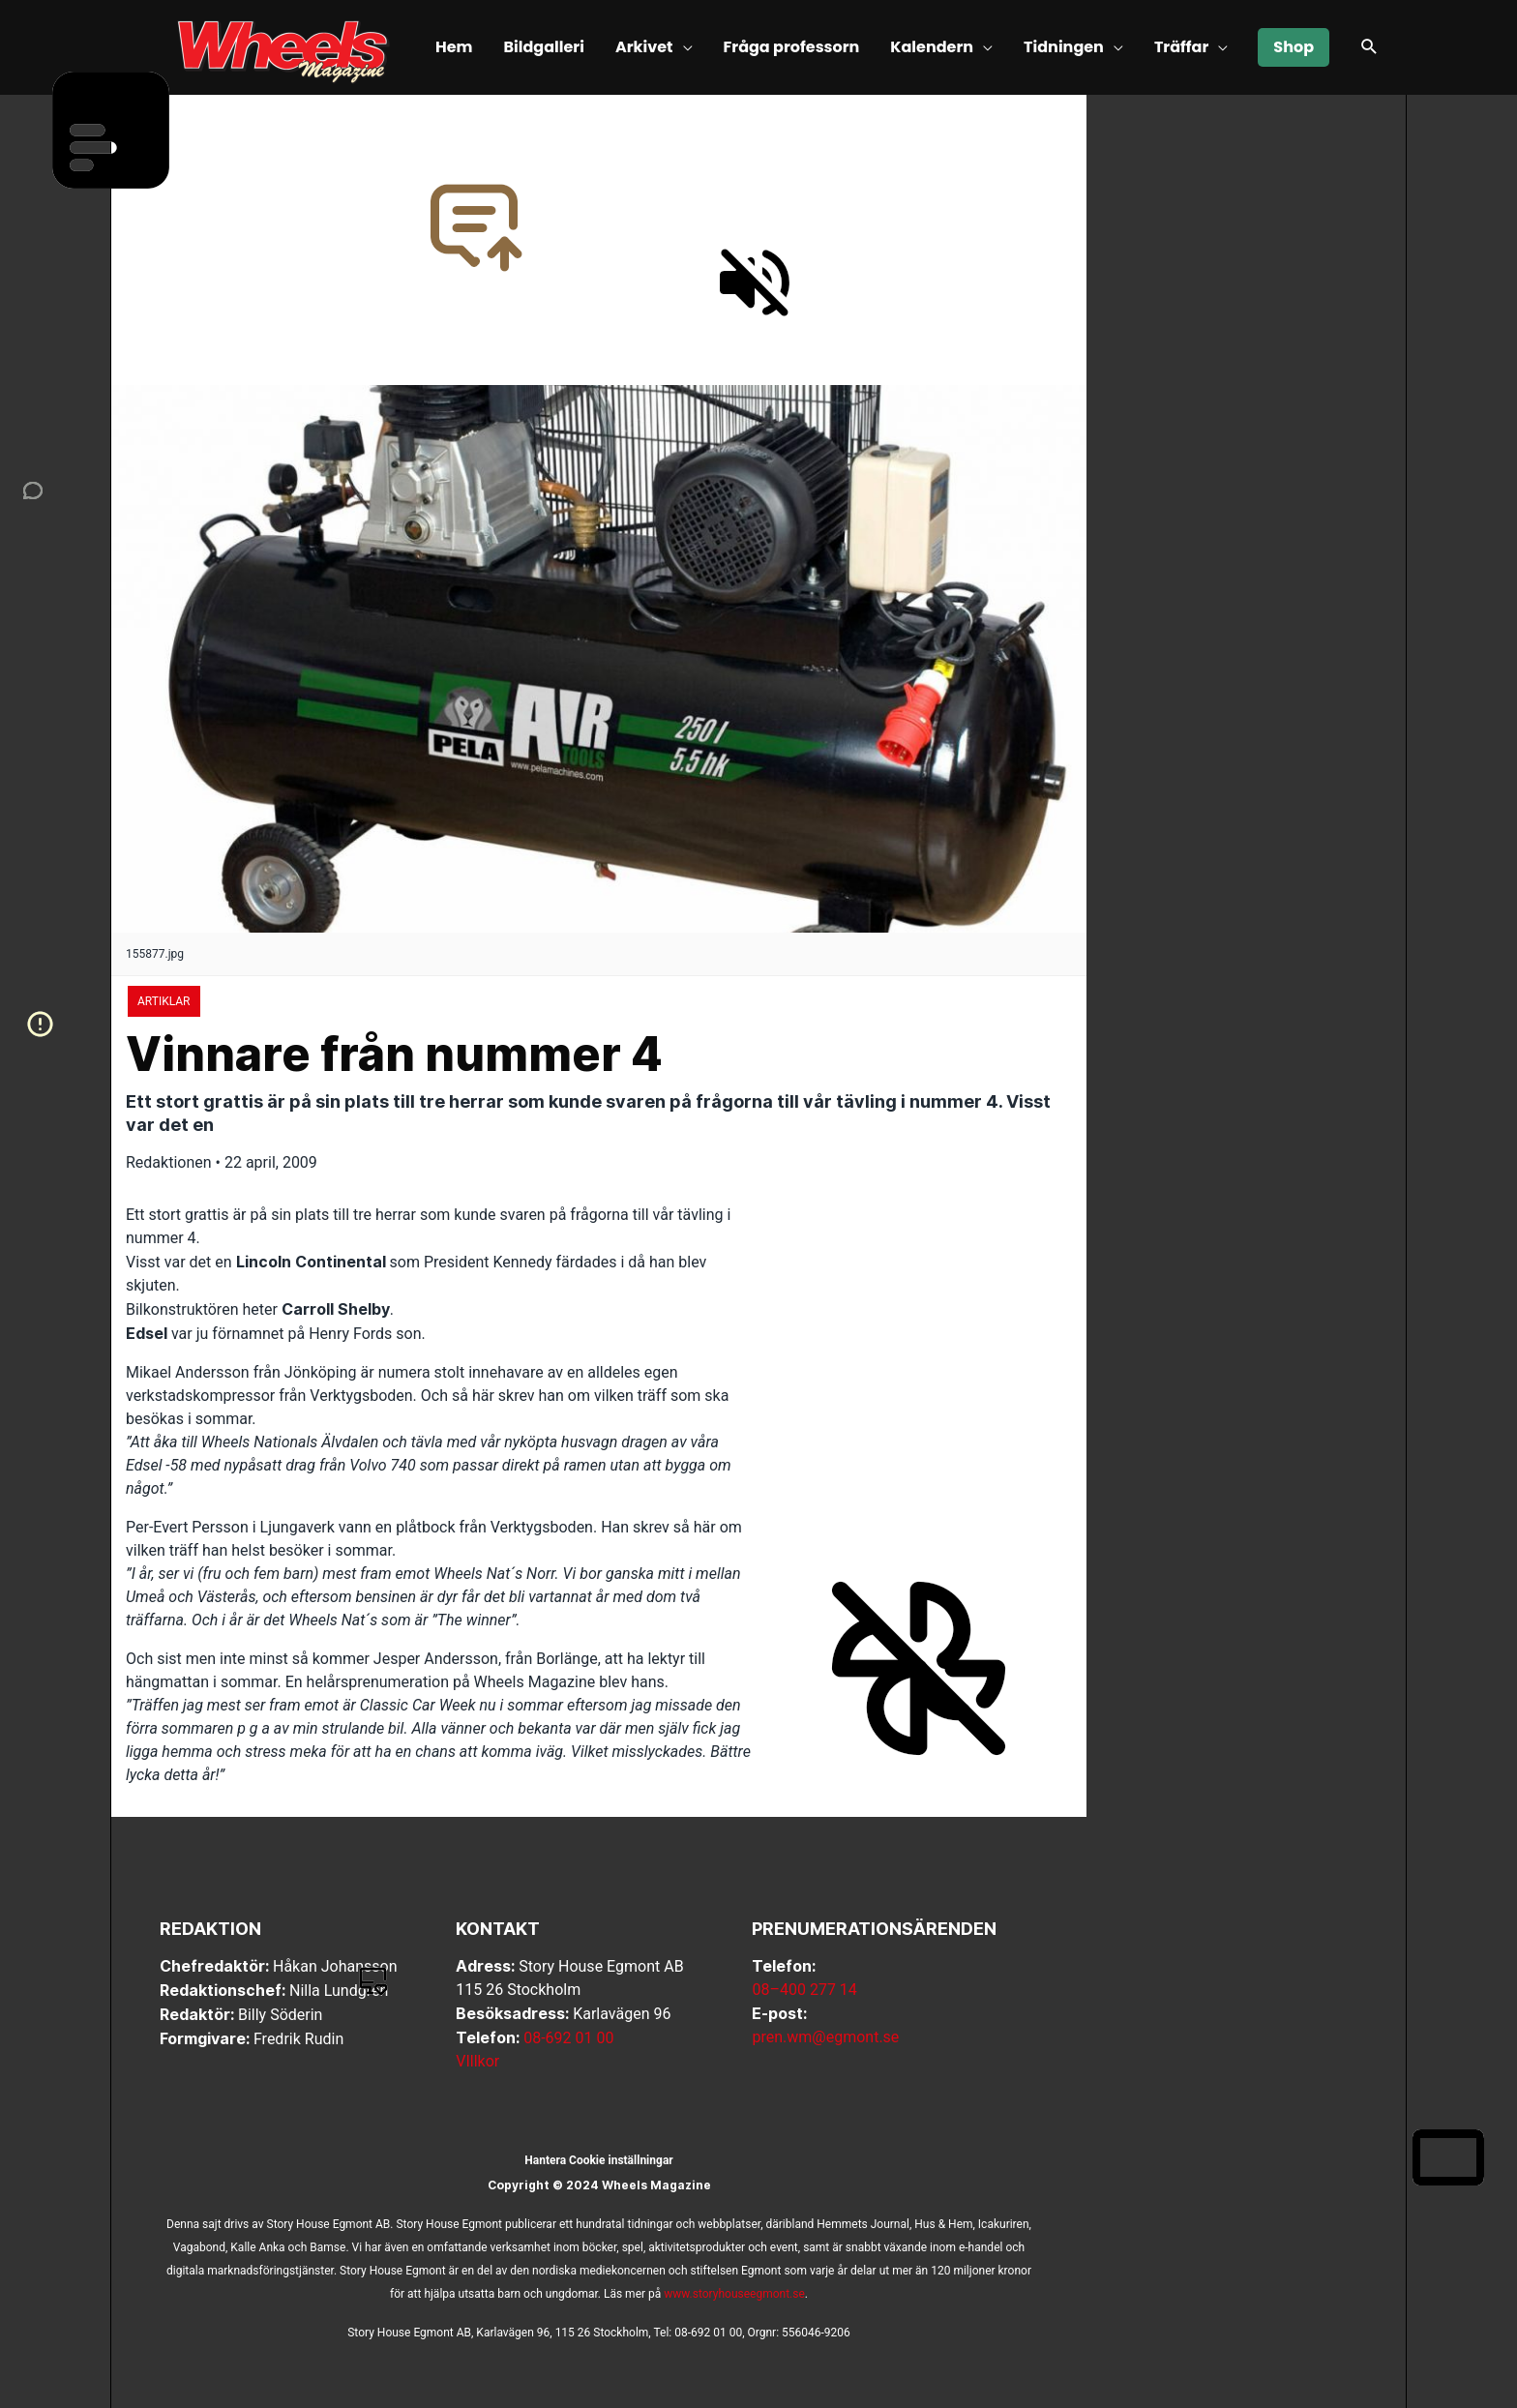 The width and height of the screenshot is (1517, 2408). What do you see at coordinates (755, 282) in the screenshot?
I see `mute audio or sound` at bounding box center [755, 282].